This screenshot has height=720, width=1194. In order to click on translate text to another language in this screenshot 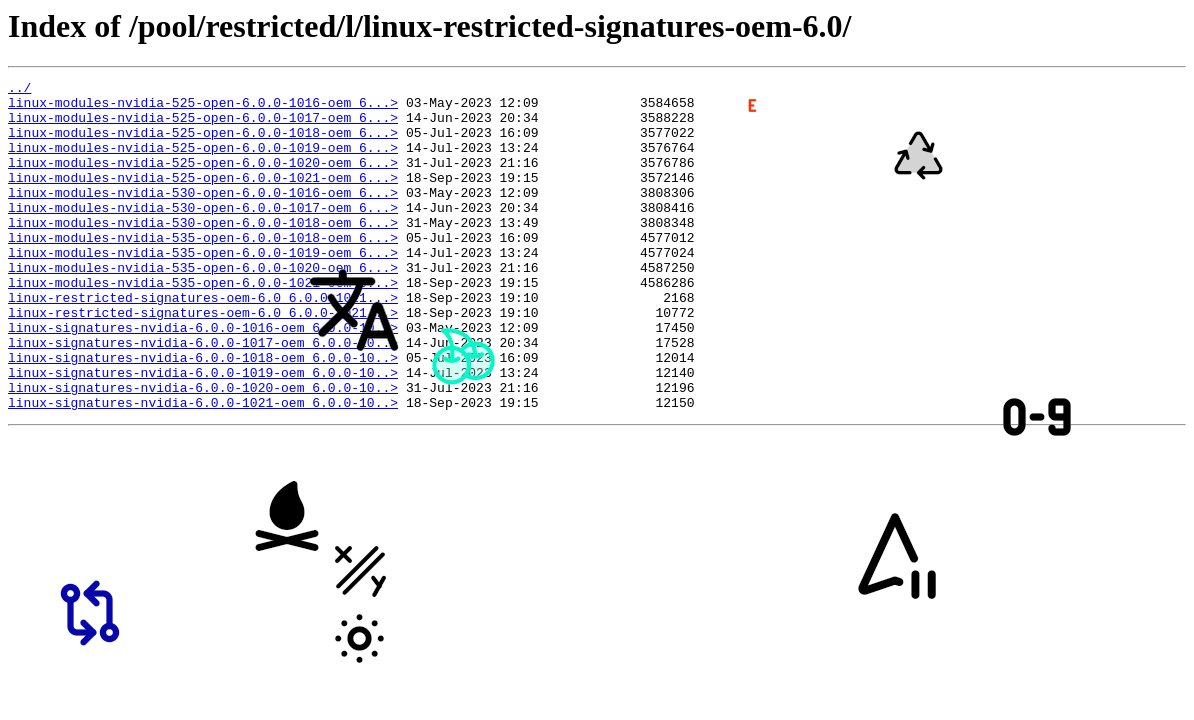, I will do `click(355, 310)`.